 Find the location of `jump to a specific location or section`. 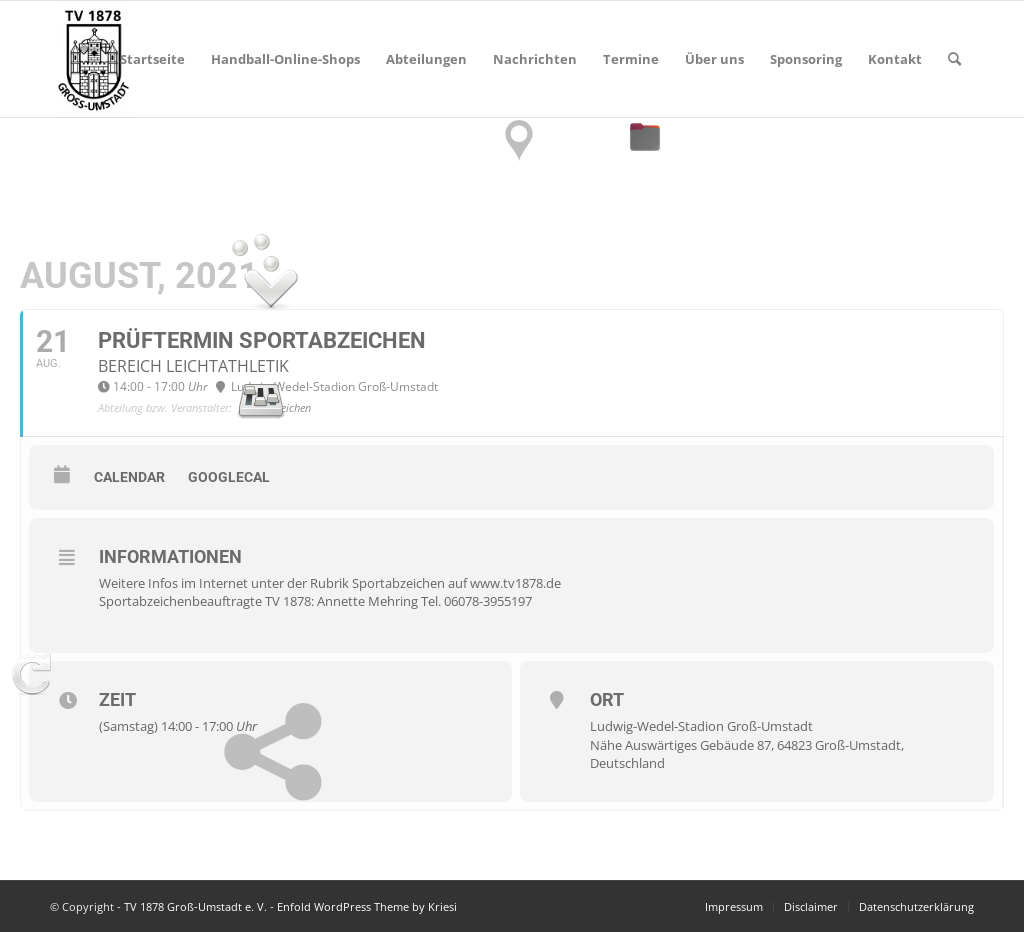

jump to a specific location or section is located at coordinates (265, 270).